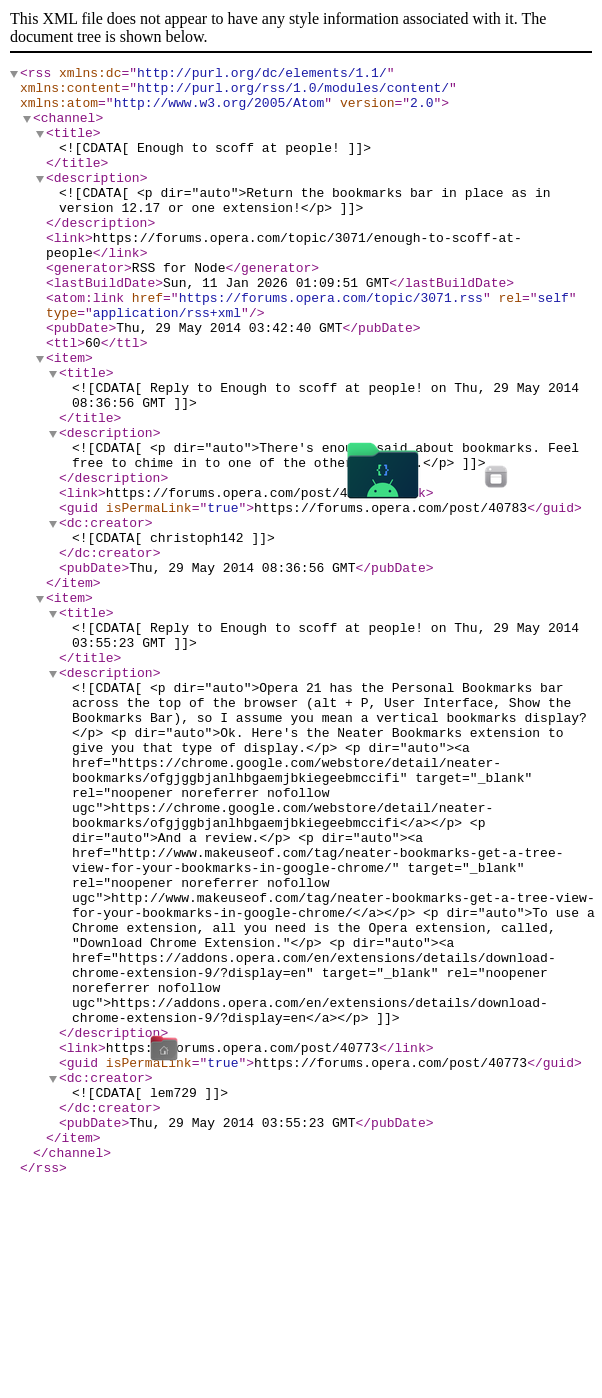 The height and width of the screenshot is (1398, 602). I want to click on access your home folder, so click(164, 1048).